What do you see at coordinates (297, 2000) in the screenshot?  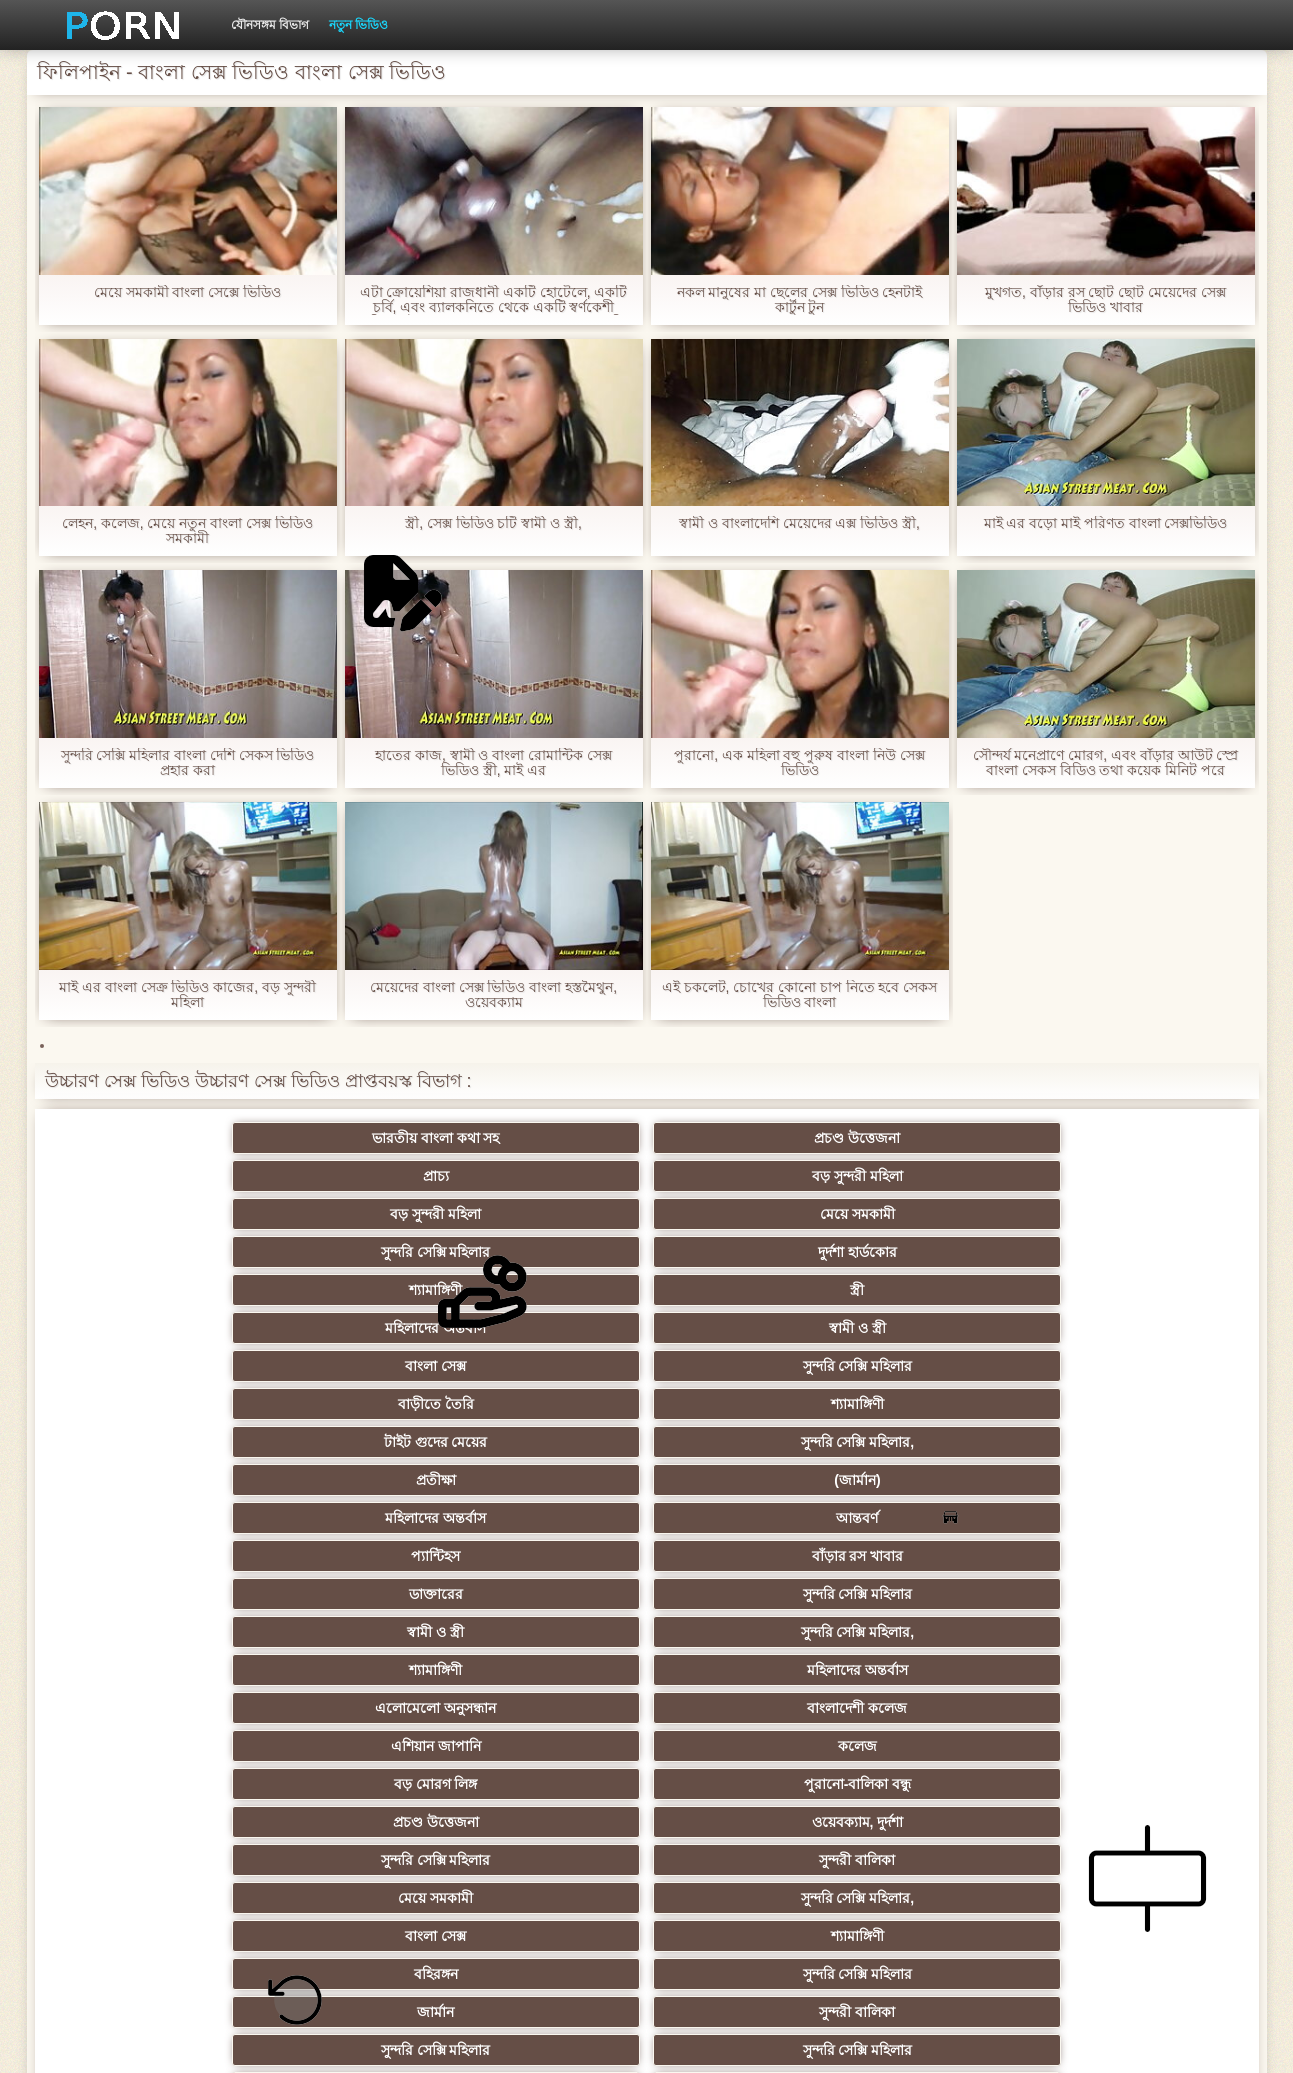 I see `undo last action` at bounding box center [297, 2000].